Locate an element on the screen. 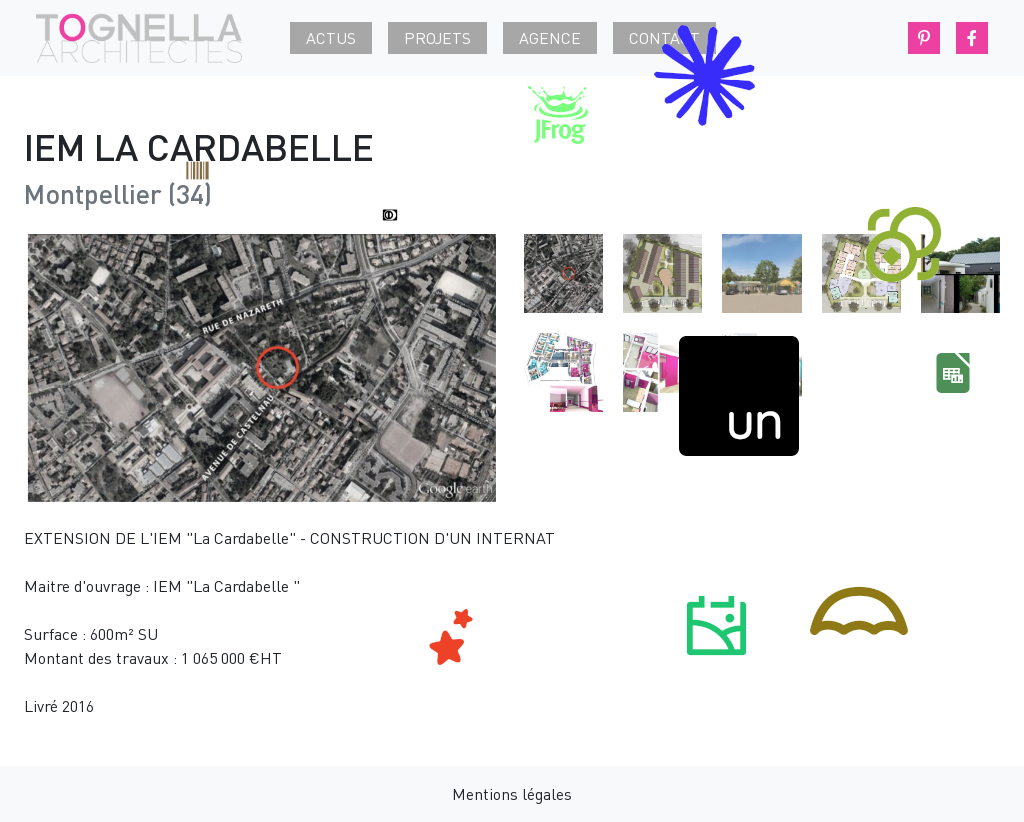 The image size is (1024, 822). view photo gallery is located at coordinates (716, 628).